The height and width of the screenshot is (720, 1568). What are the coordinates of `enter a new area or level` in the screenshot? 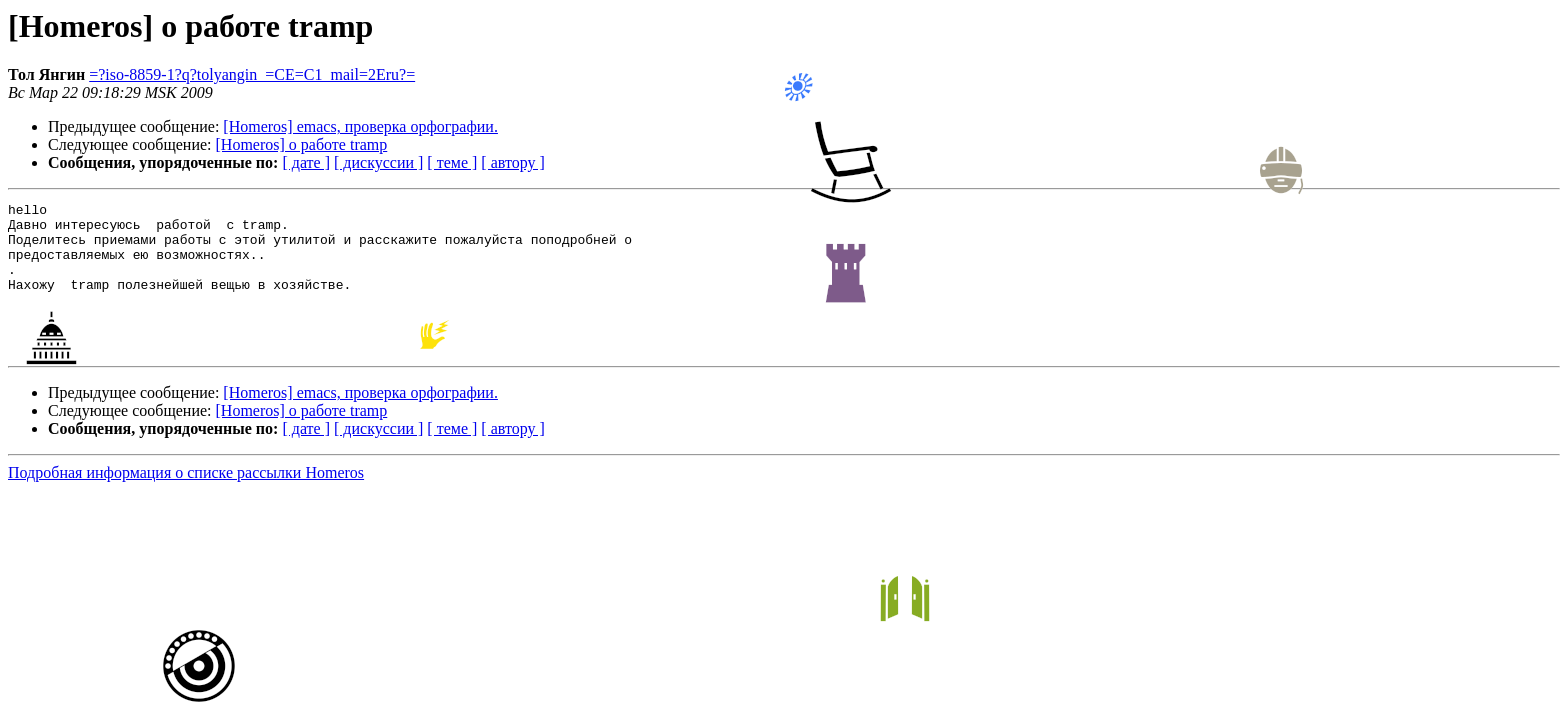 It's located at (905, 597).